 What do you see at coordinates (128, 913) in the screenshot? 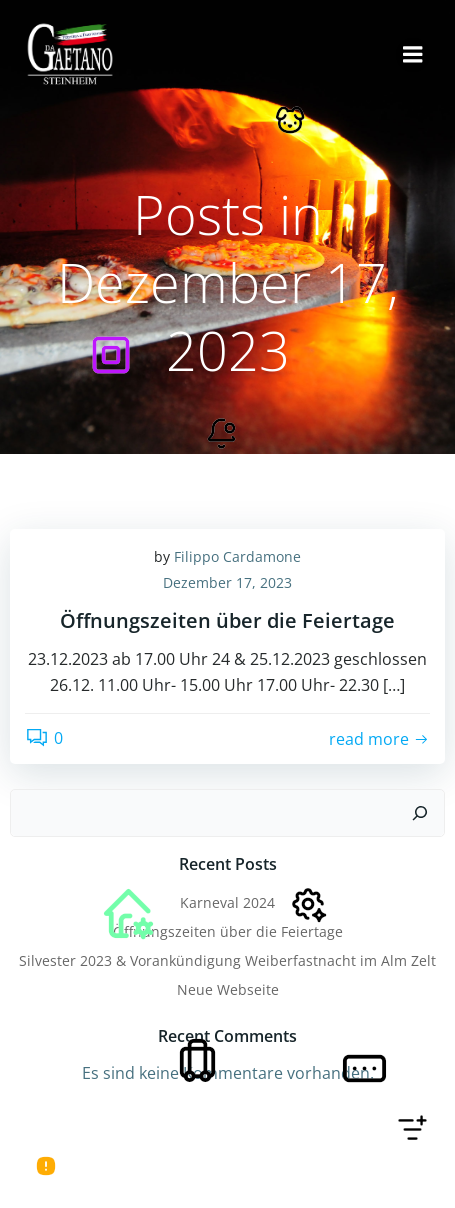
I see `access home settings` at bounding box center [128, 913].